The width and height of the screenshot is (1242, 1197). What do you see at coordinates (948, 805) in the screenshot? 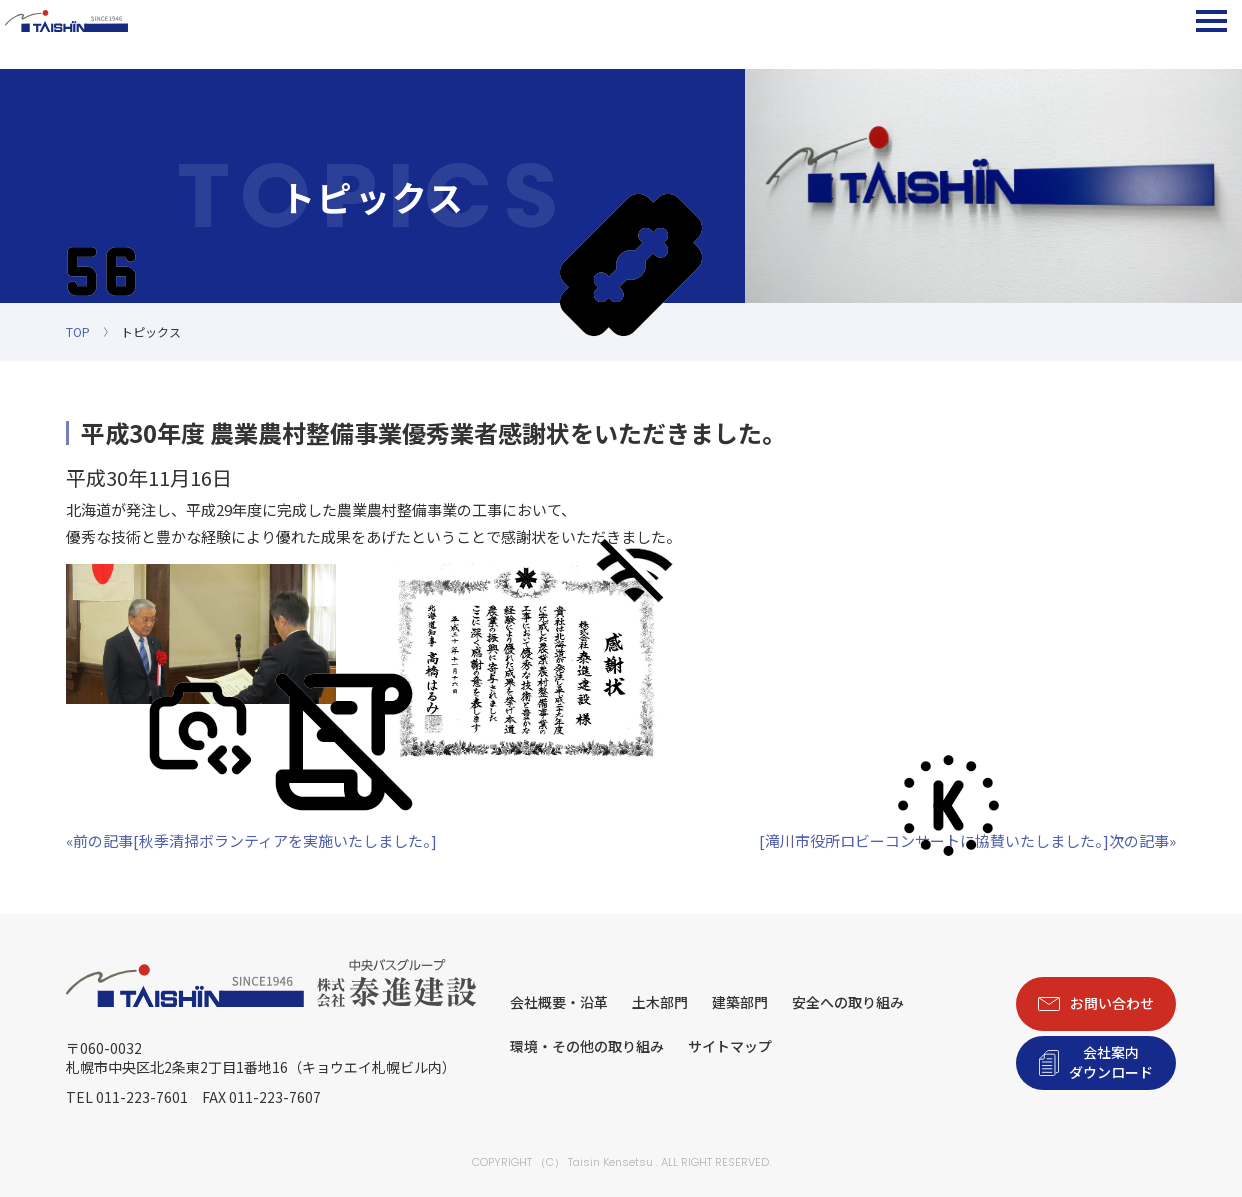
I see `indicates a keyboard shortcut or hotkey` at bounding box center [948, 805].